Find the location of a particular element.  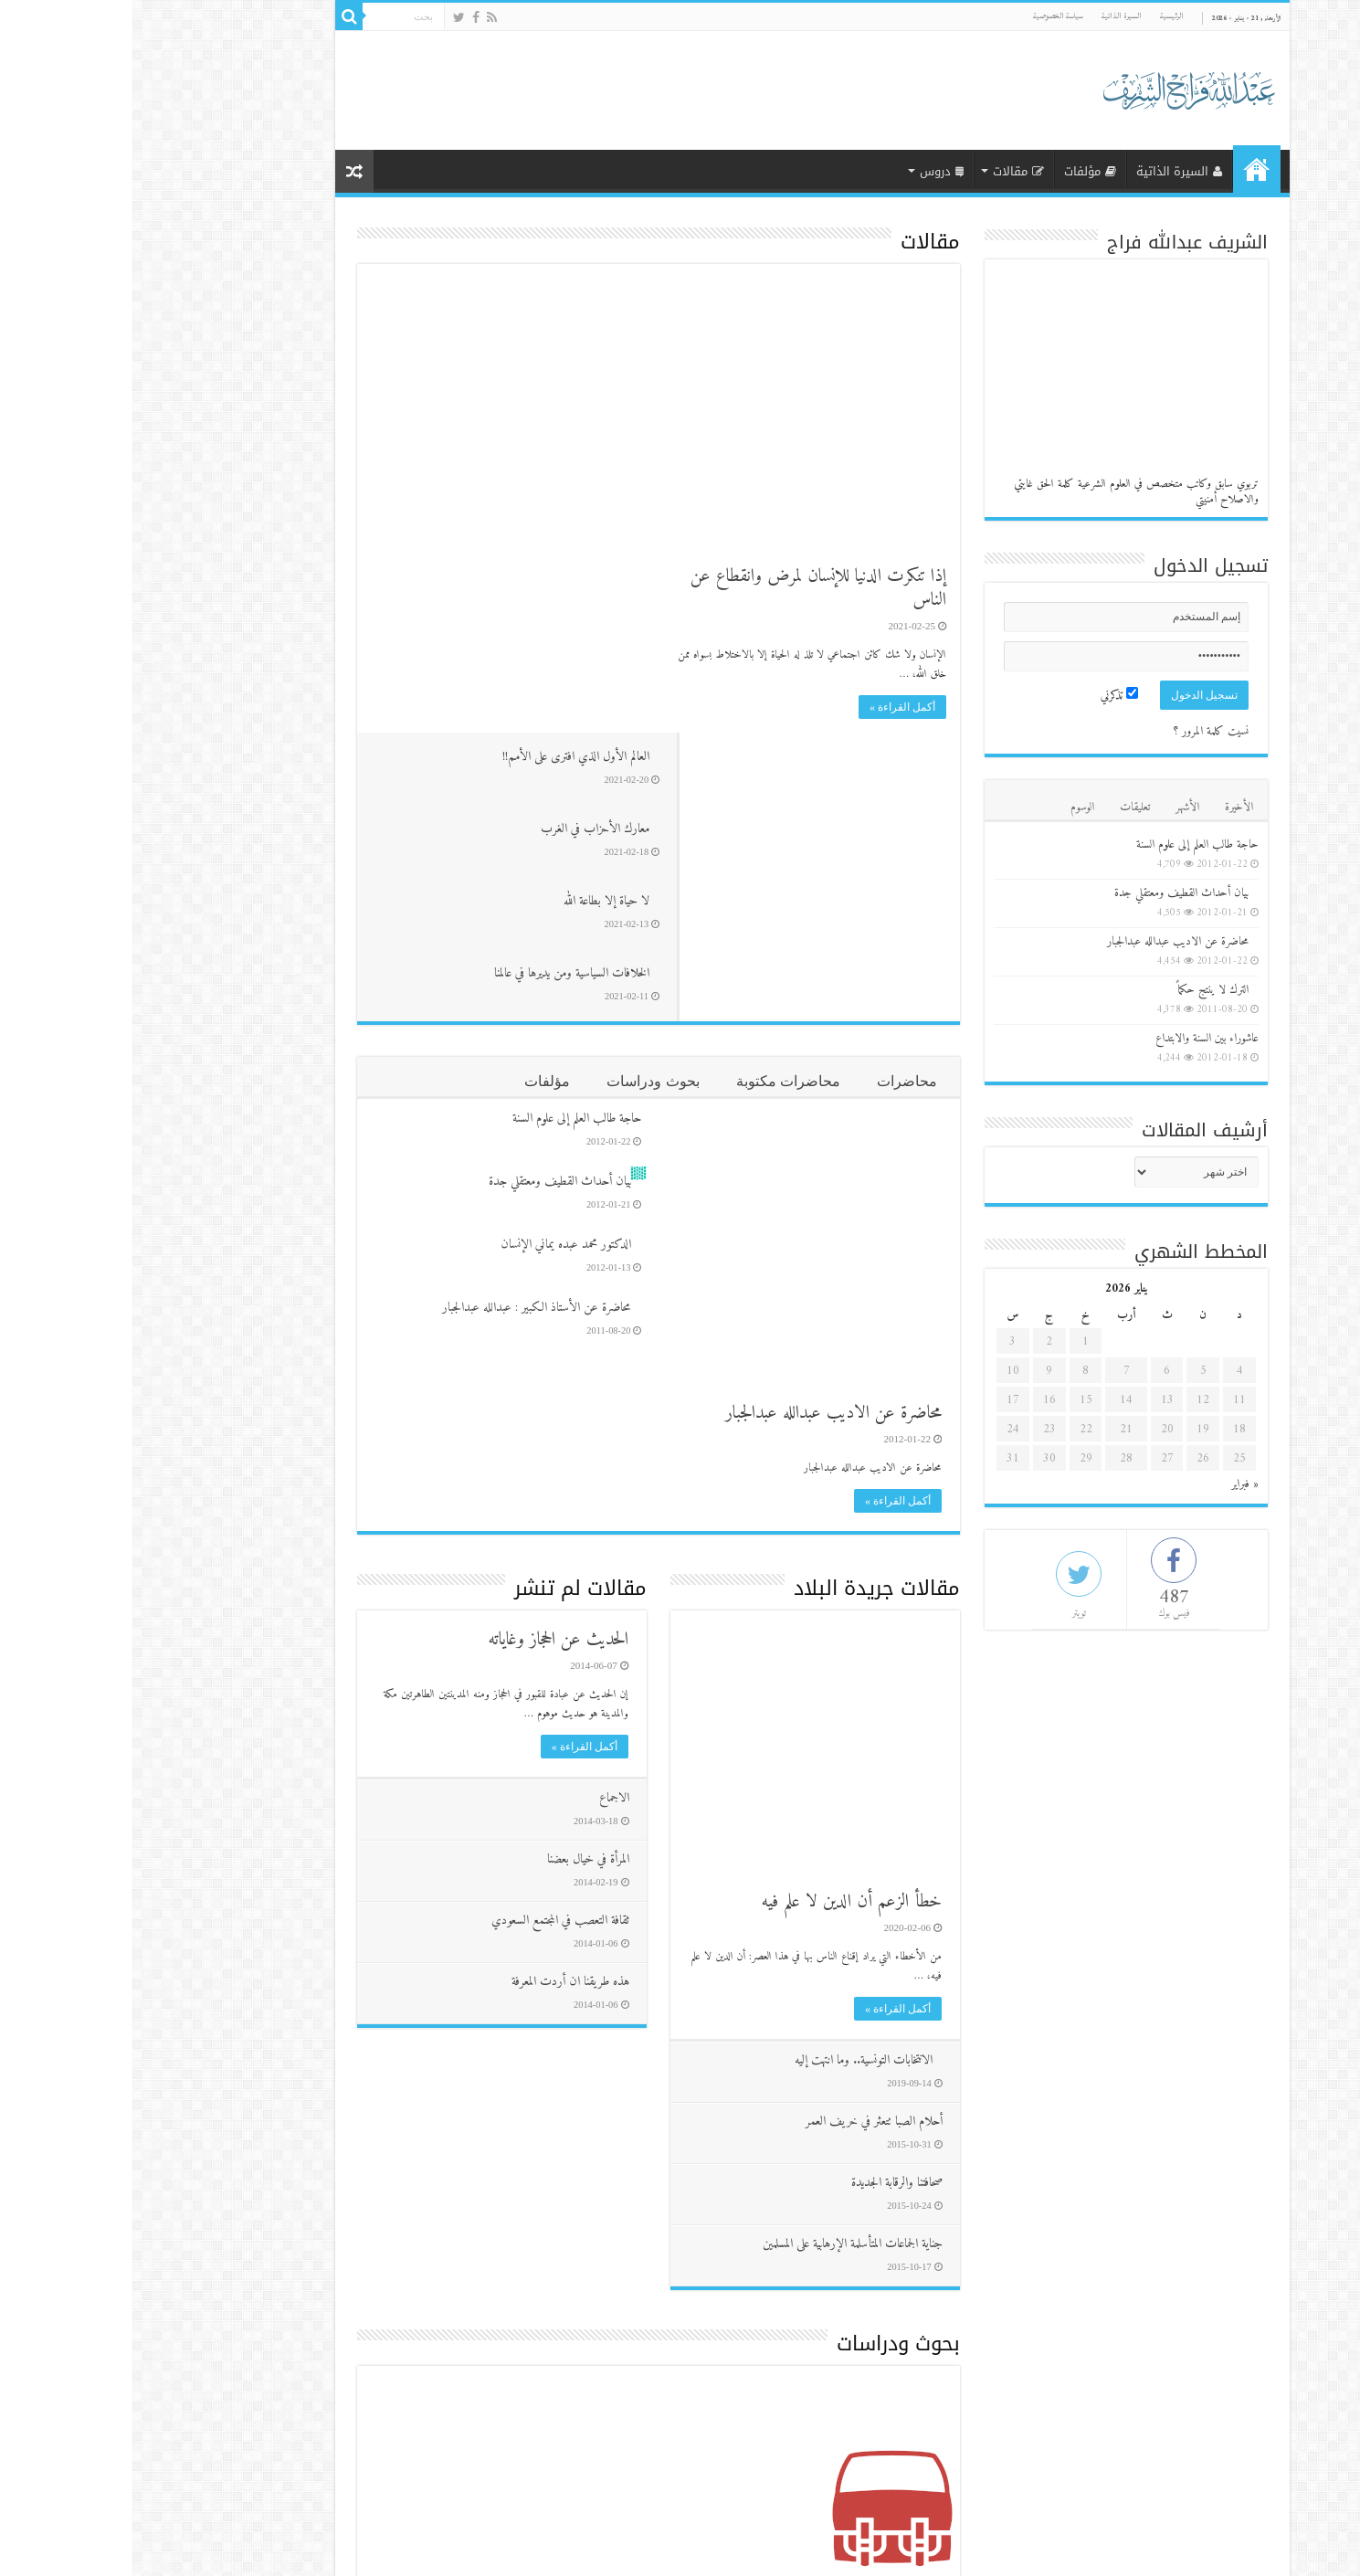

access your shopping bag or cart is located at coordinates (892, 2508).